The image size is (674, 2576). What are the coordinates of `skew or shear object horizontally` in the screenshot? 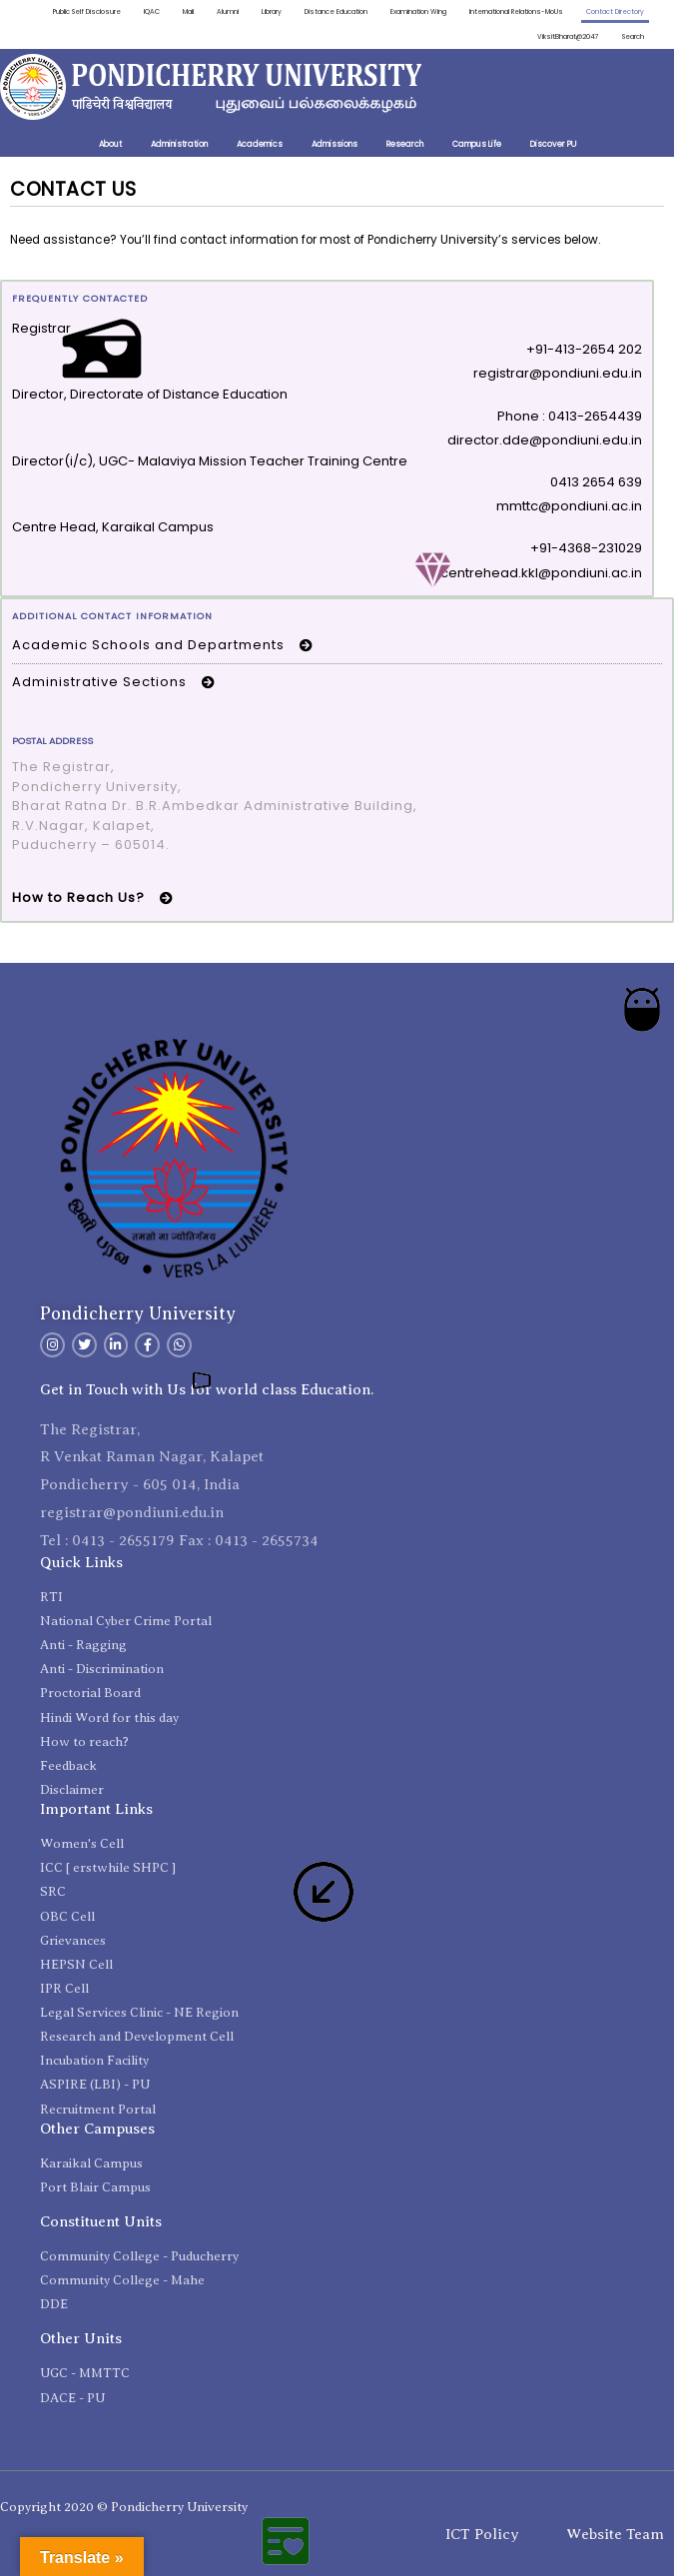 It's located at (202, 1380).